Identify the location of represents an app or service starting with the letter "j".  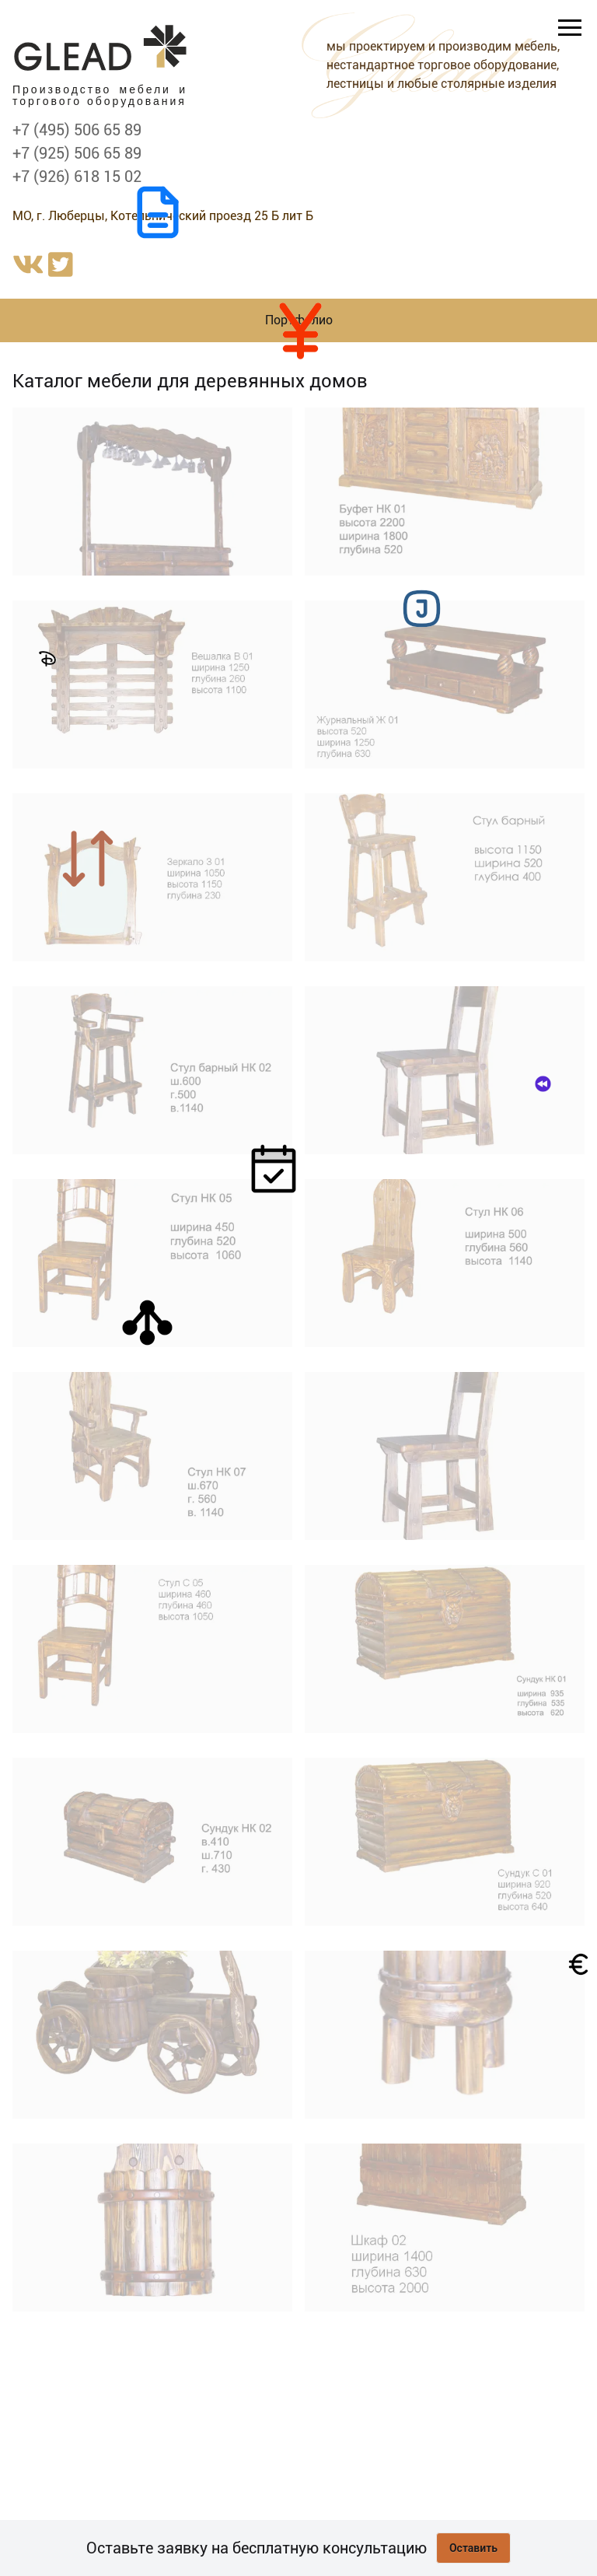
(421, 608).